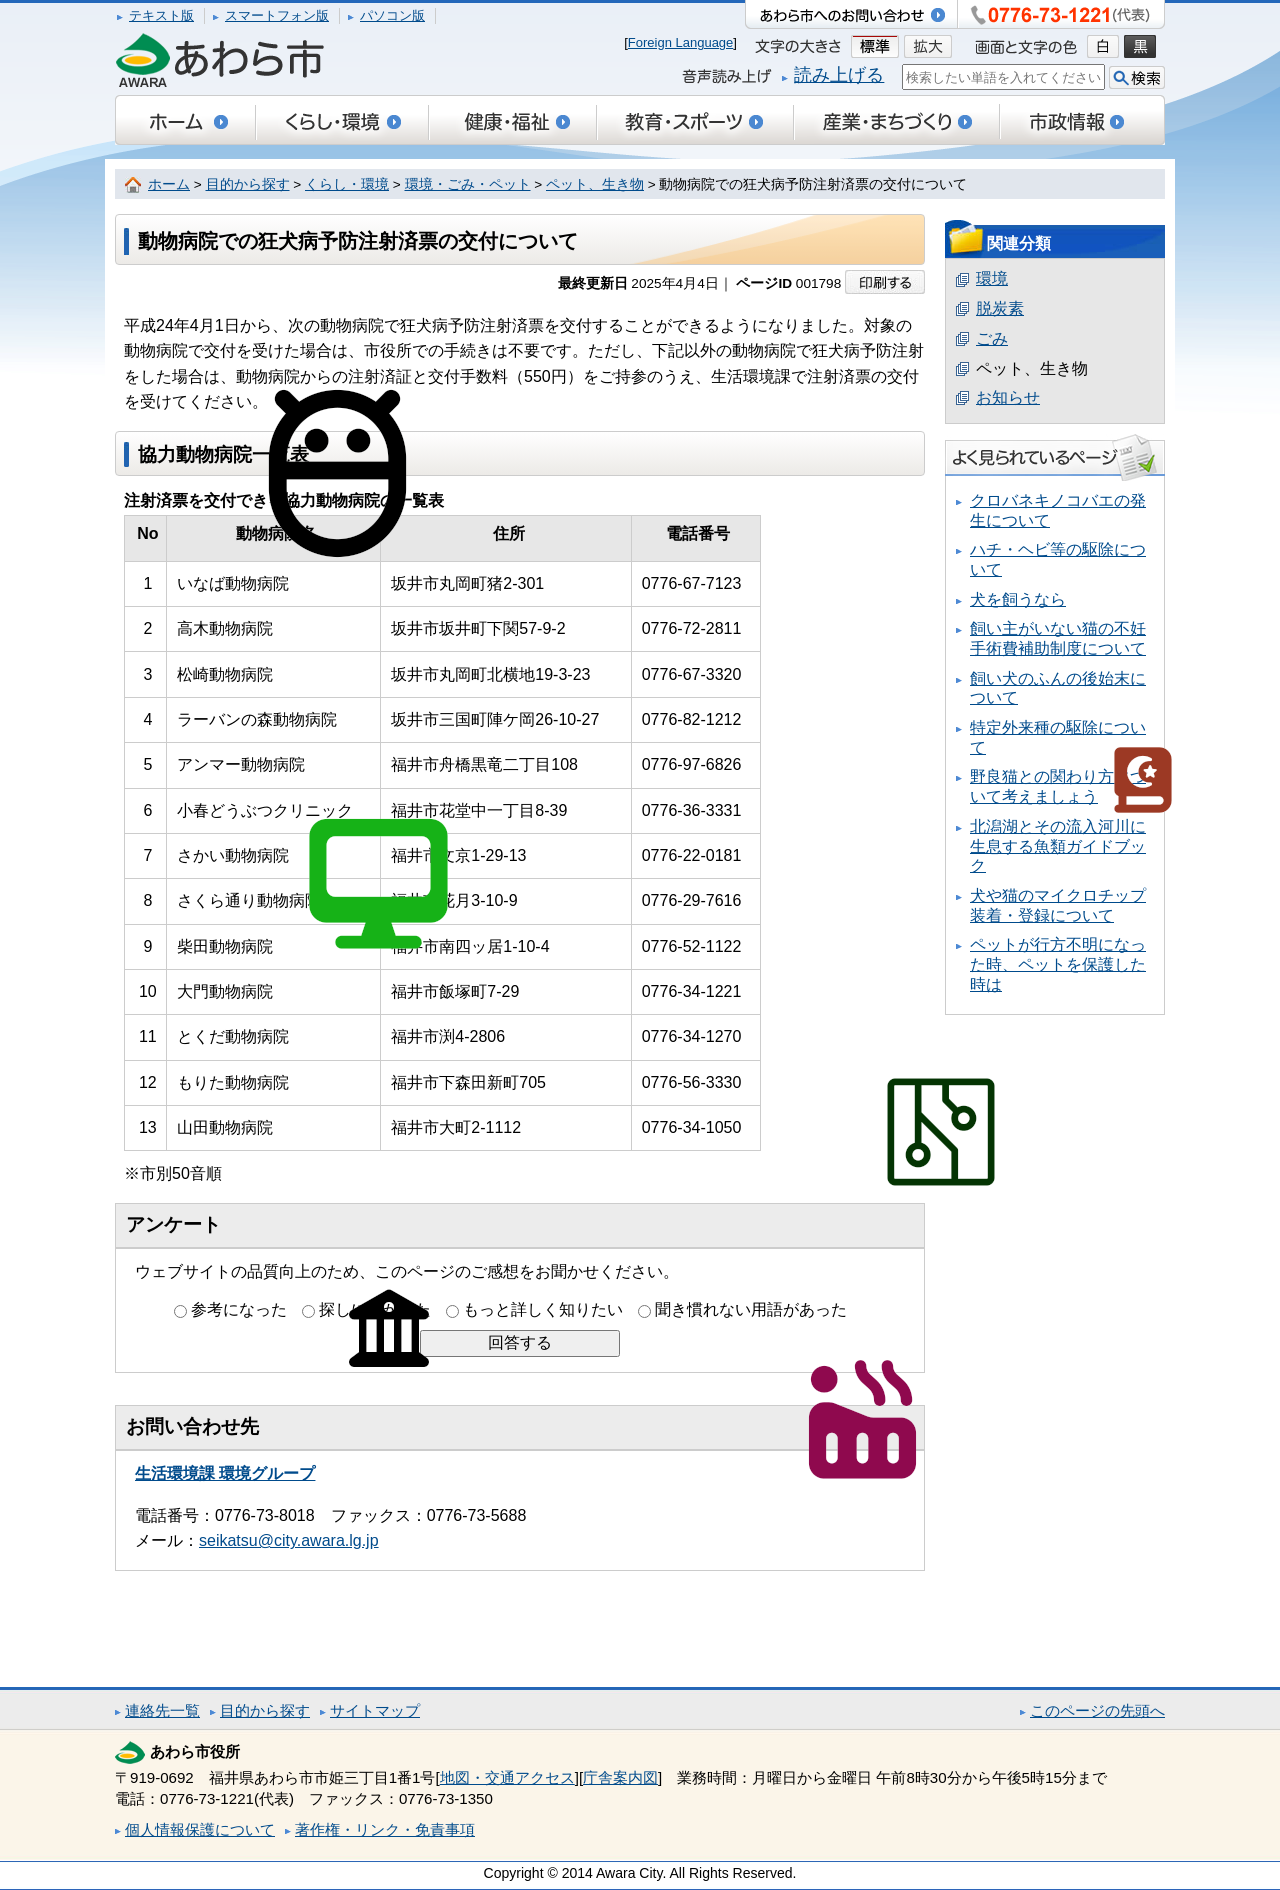 The image size is (1280, 1890). Describe the element at coordinates (378, 879) in the screenshot. I see `switch to desktop view` at that location.